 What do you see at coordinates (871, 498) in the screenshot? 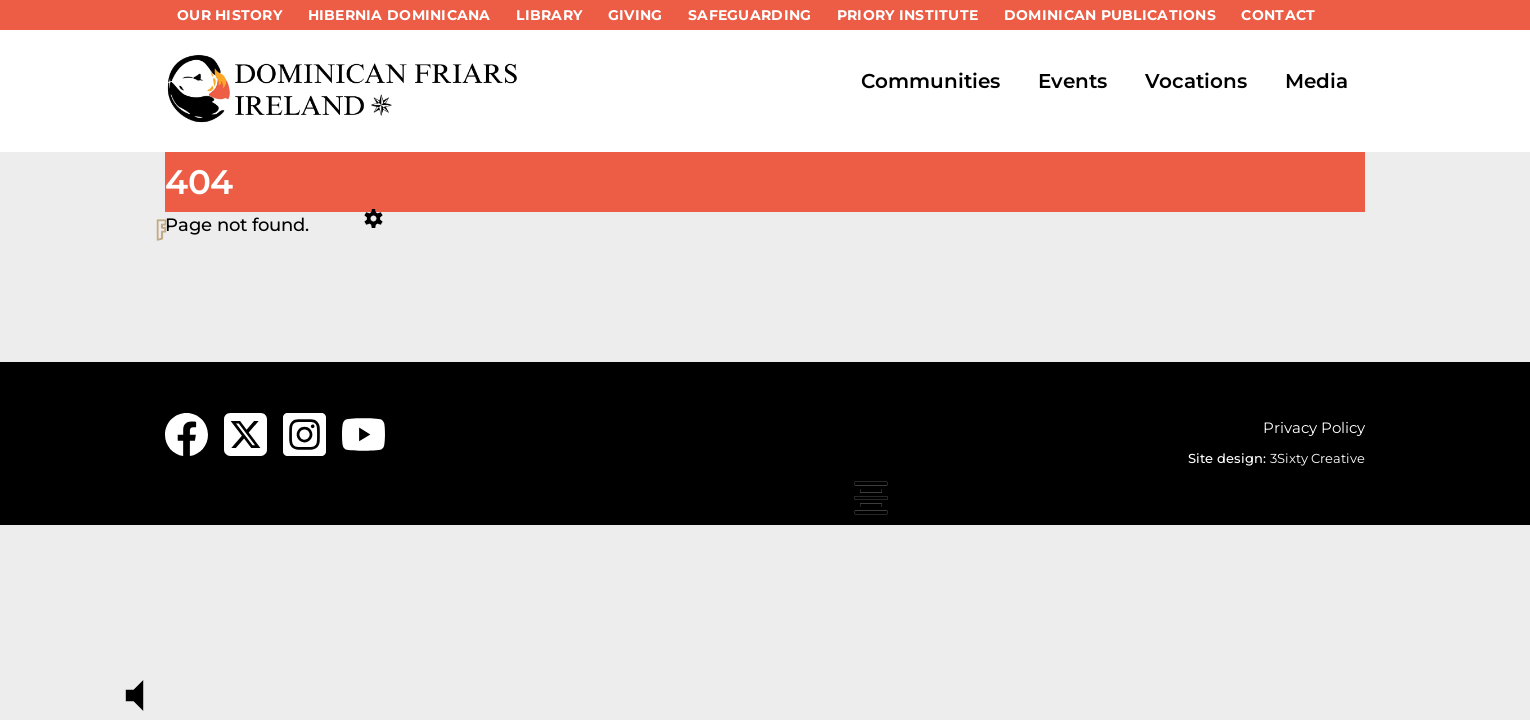
I see `center align text` at bounding box center [871, 498].